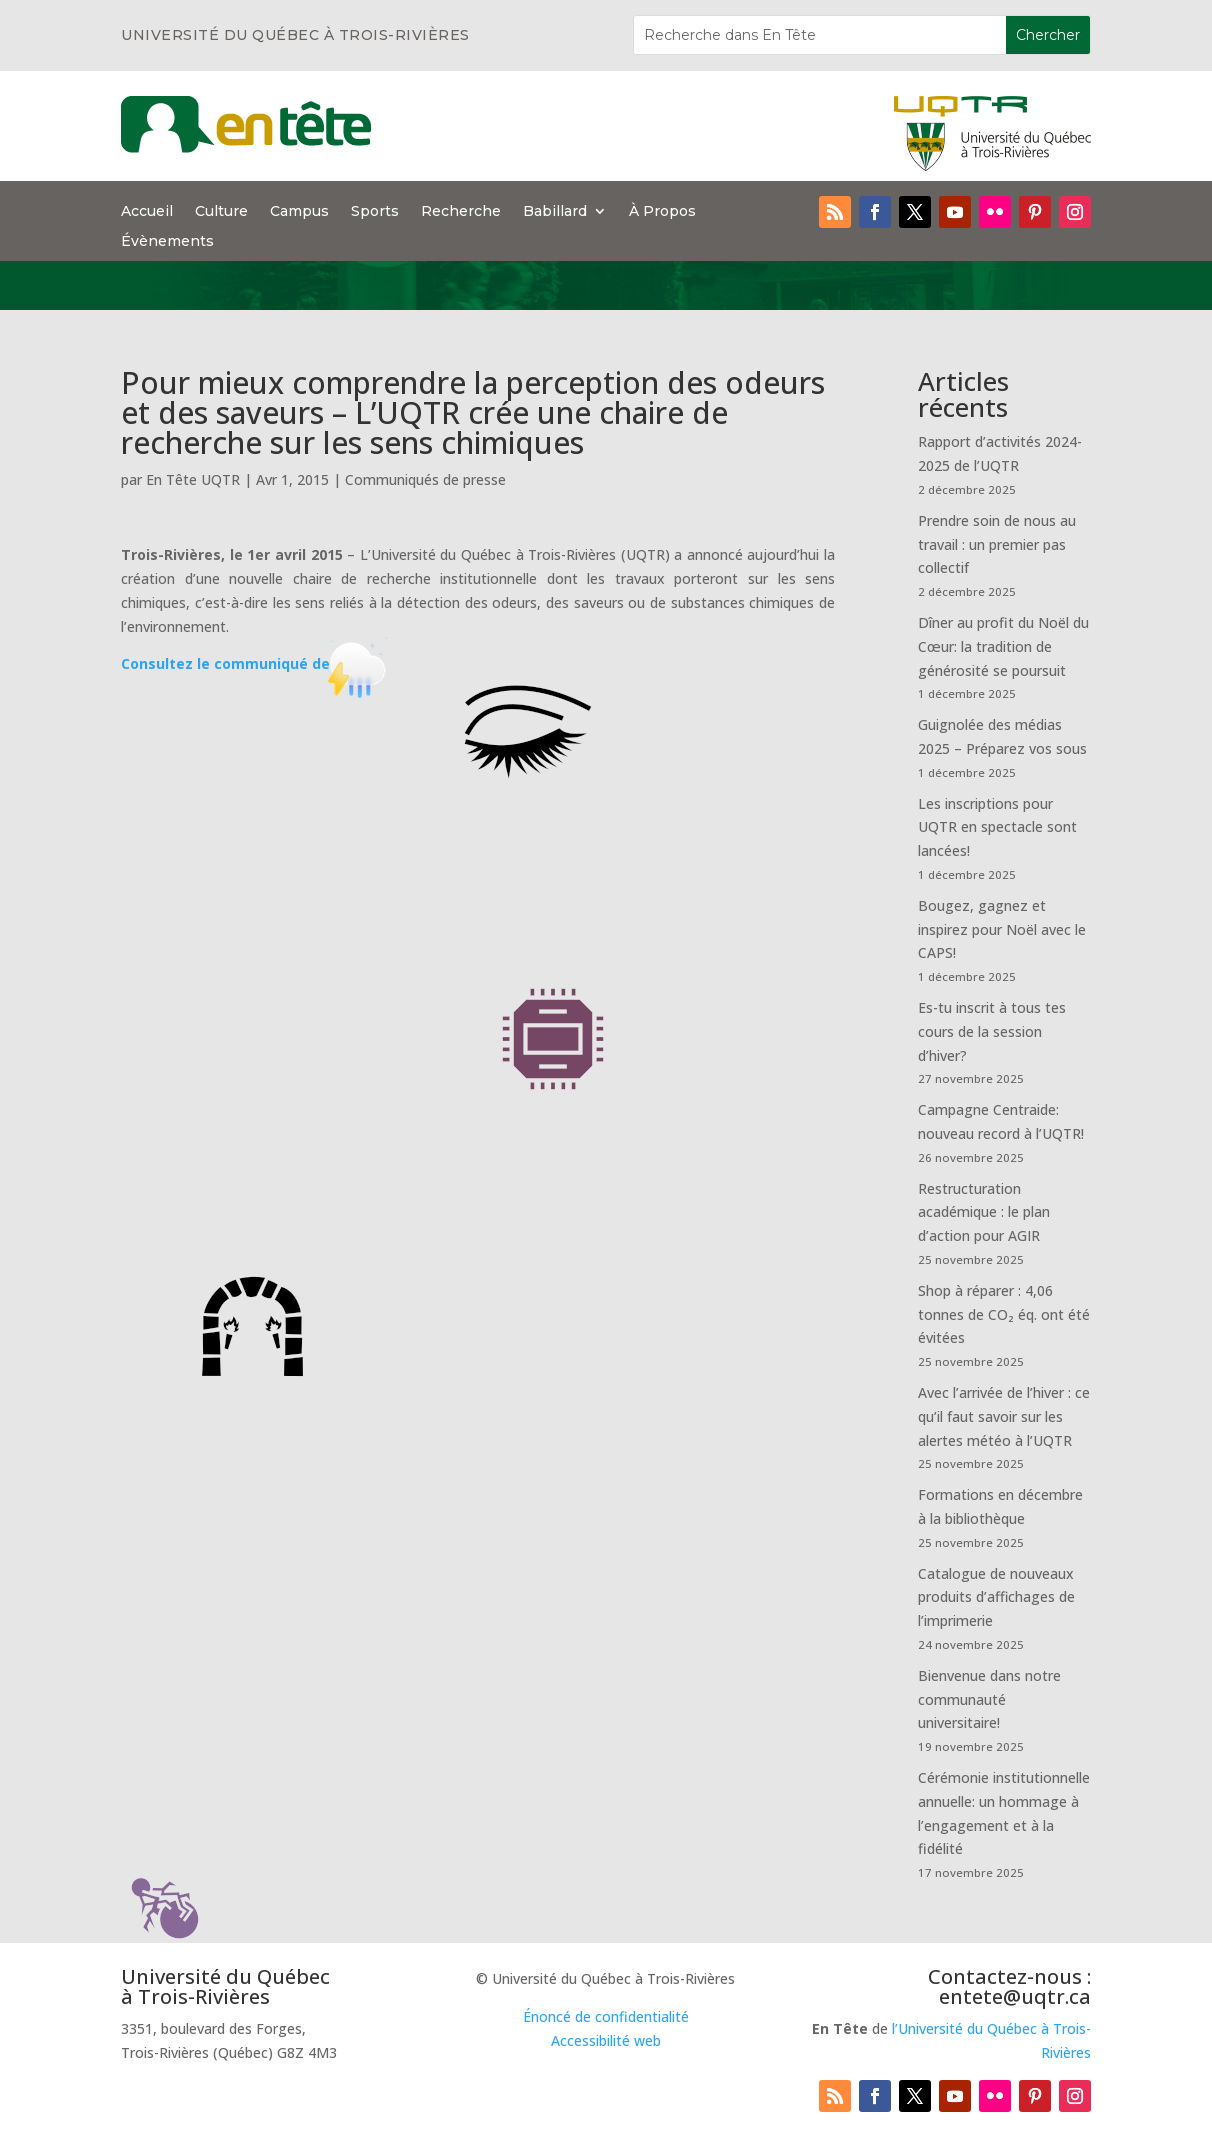 This screenshot has width=1212, height=2146. Describe the element at coordinates (165, 1908) in the screenshot. I see `indicates electrical or energy-based attack` at that location.